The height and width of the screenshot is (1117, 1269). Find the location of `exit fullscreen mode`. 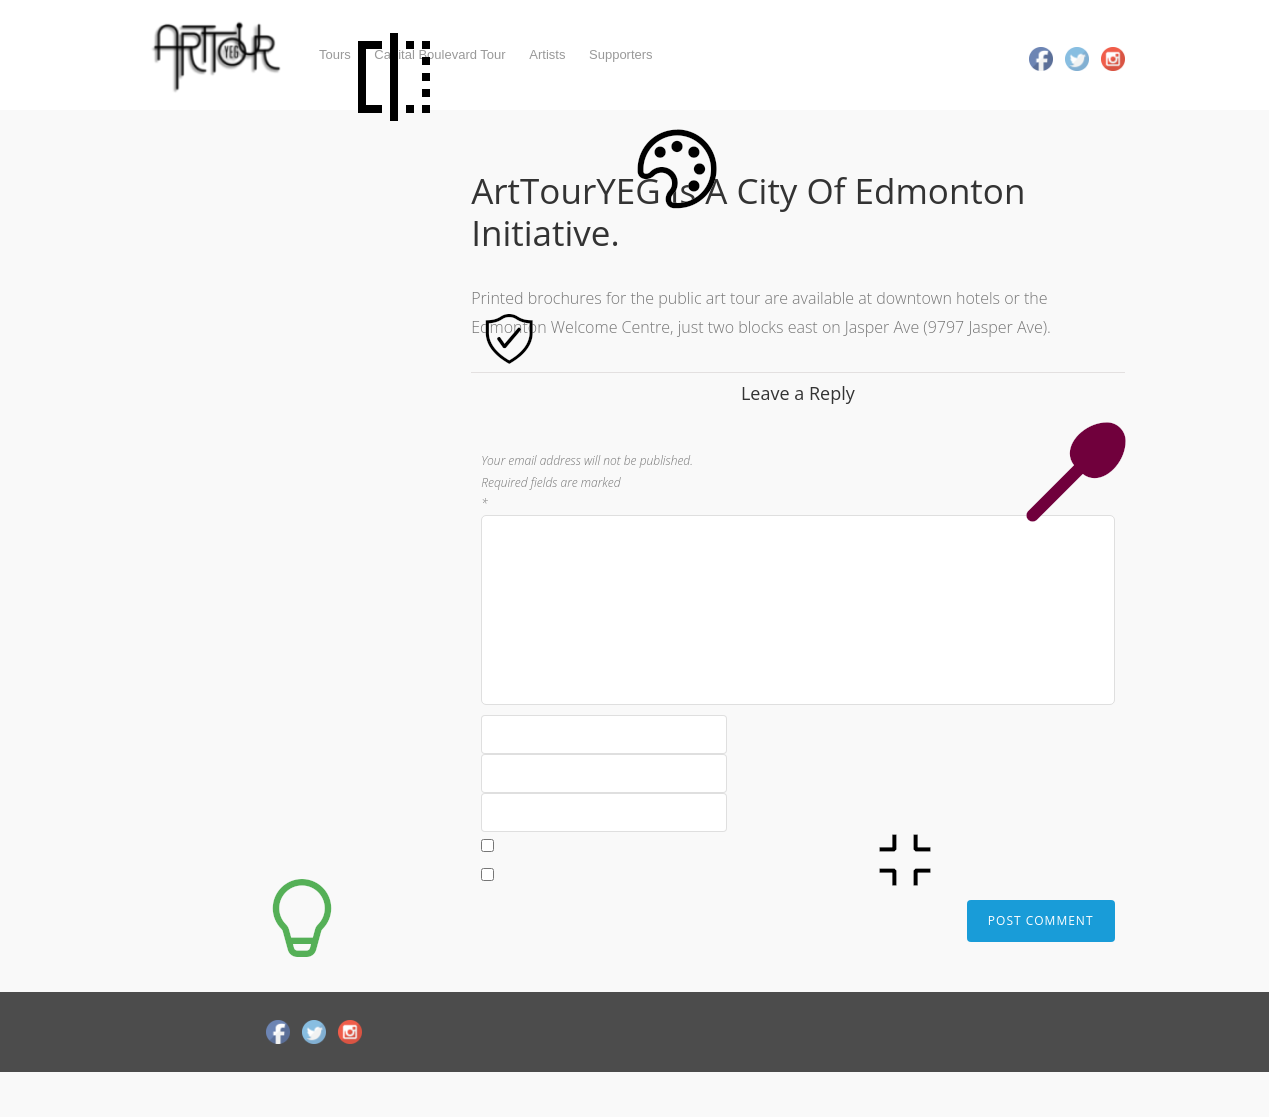

exit fullscreen mode is located at coordinates (905, 860).